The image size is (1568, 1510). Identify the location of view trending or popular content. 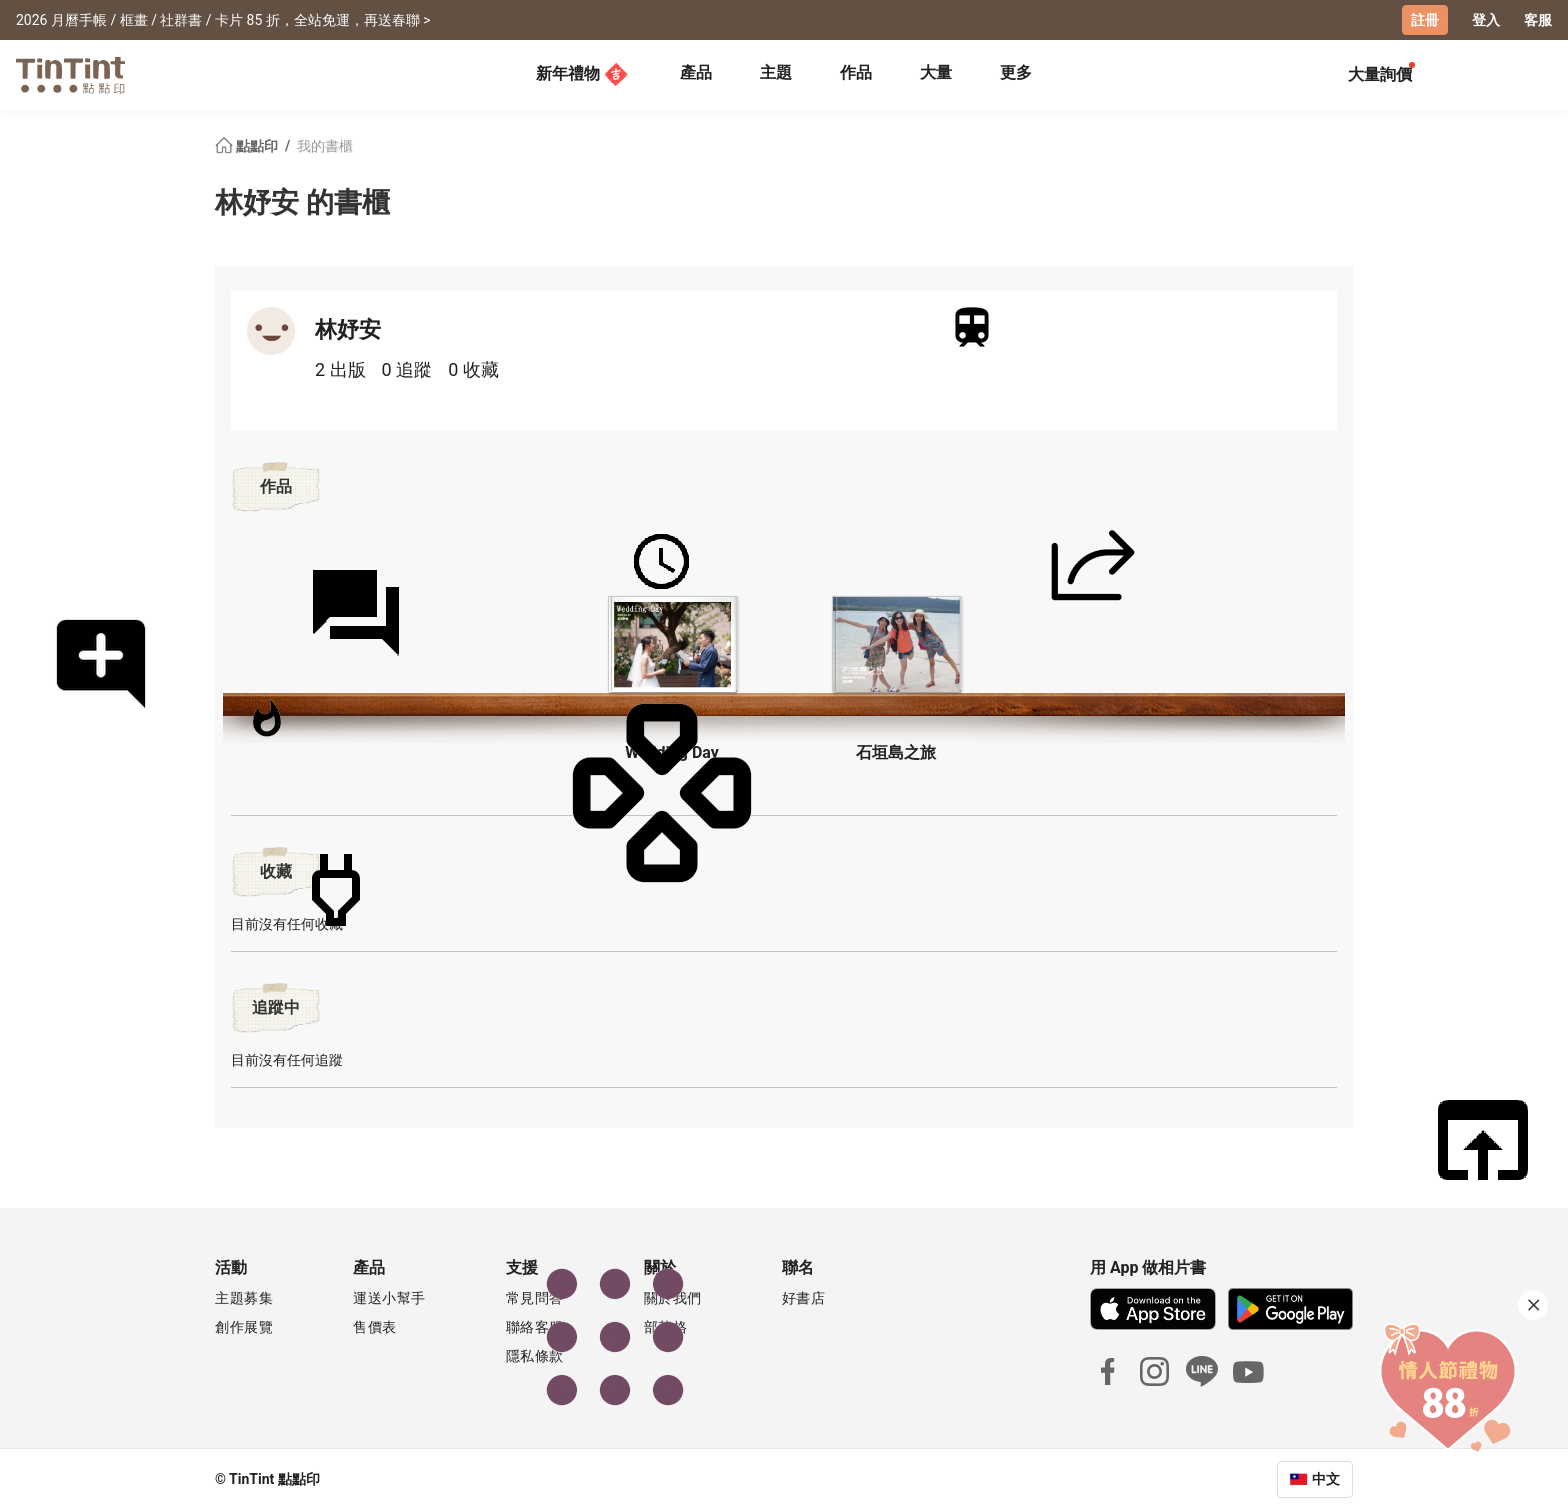
(267, 719).